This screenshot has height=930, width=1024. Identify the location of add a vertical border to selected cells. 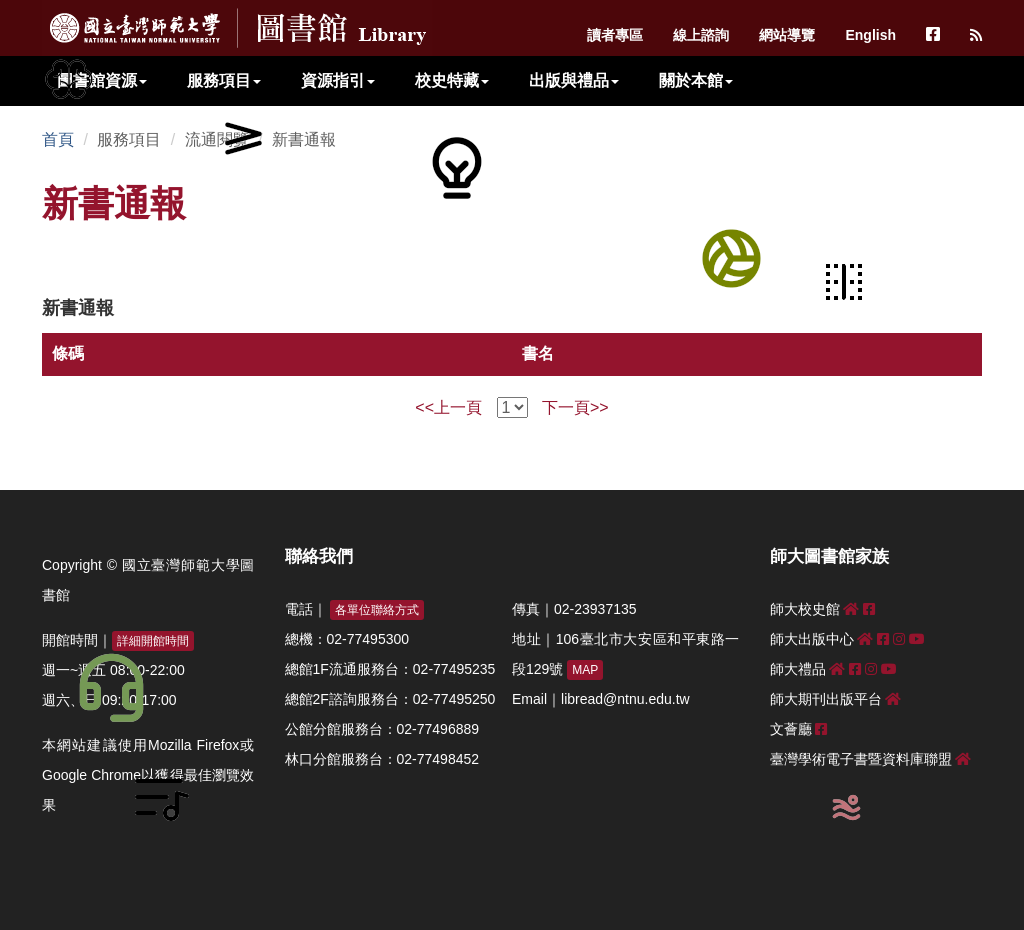
(844, 282).